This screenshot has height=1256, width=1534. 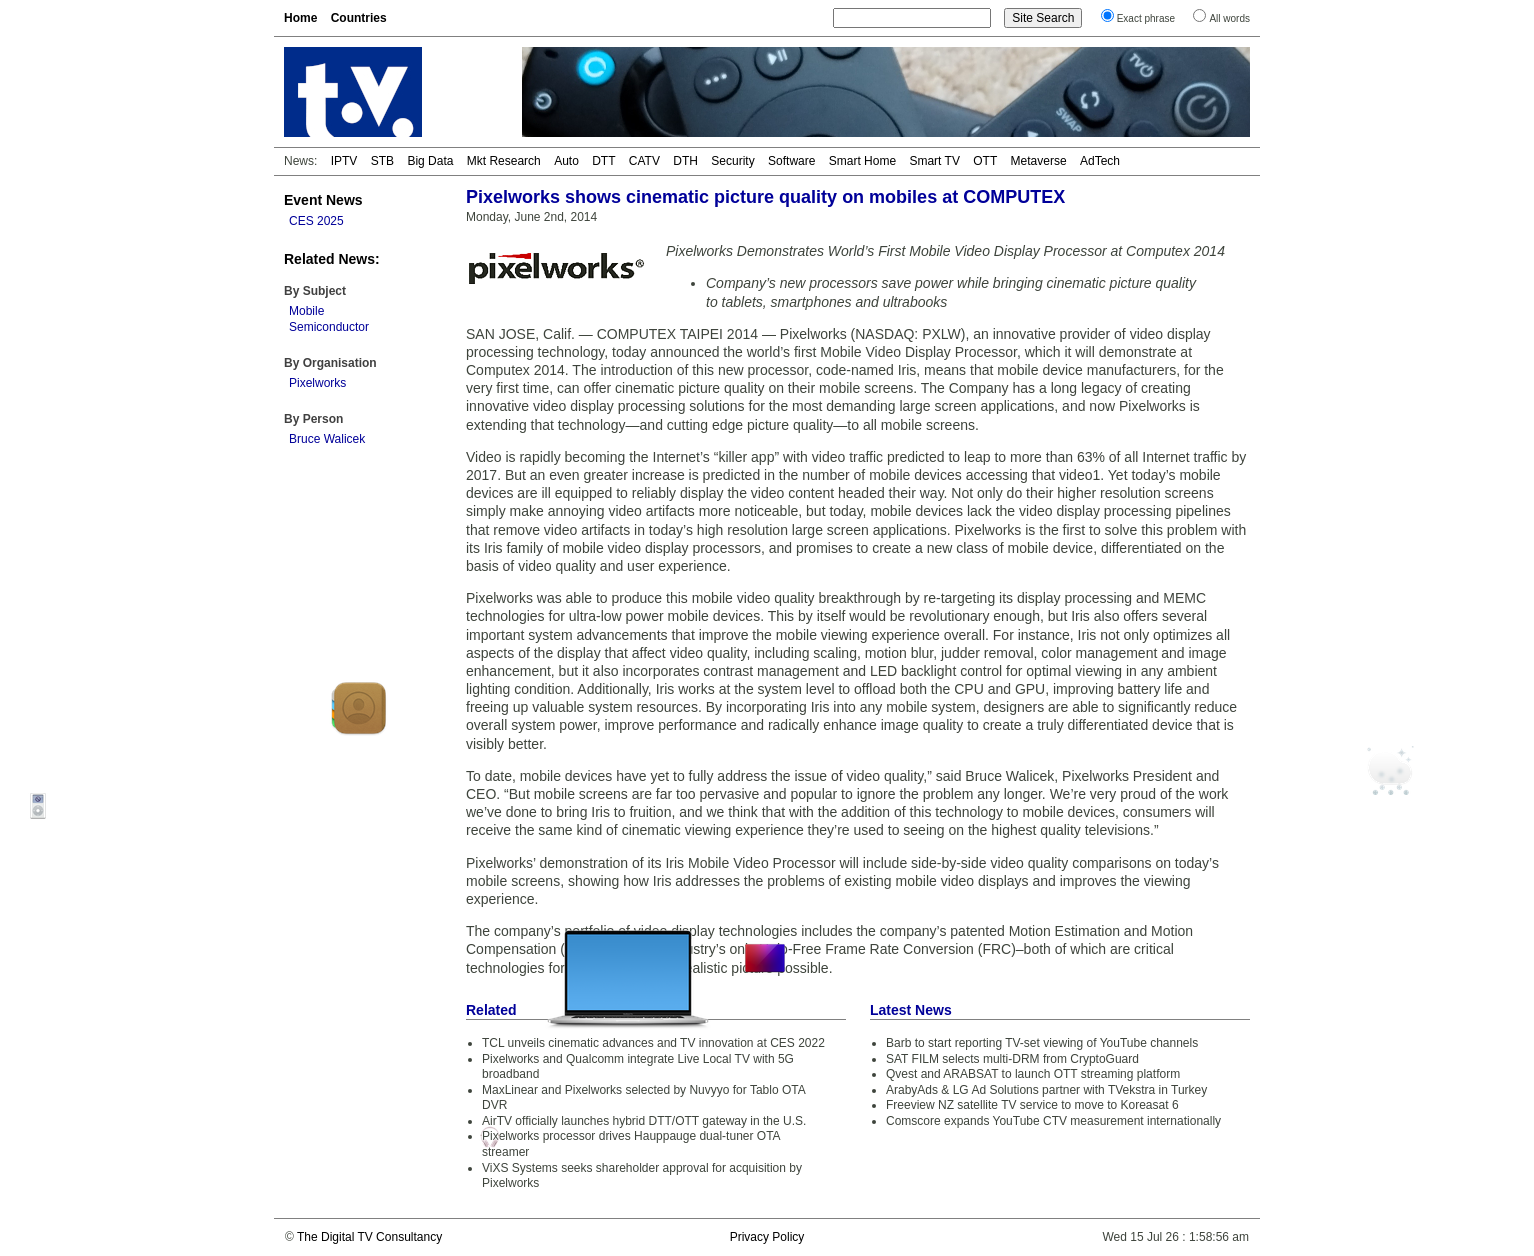 What do you see at coordinates (628, 973) in the screenshot?
I see `indicates this mac device in system preferences` at bounding box center [628, 973].